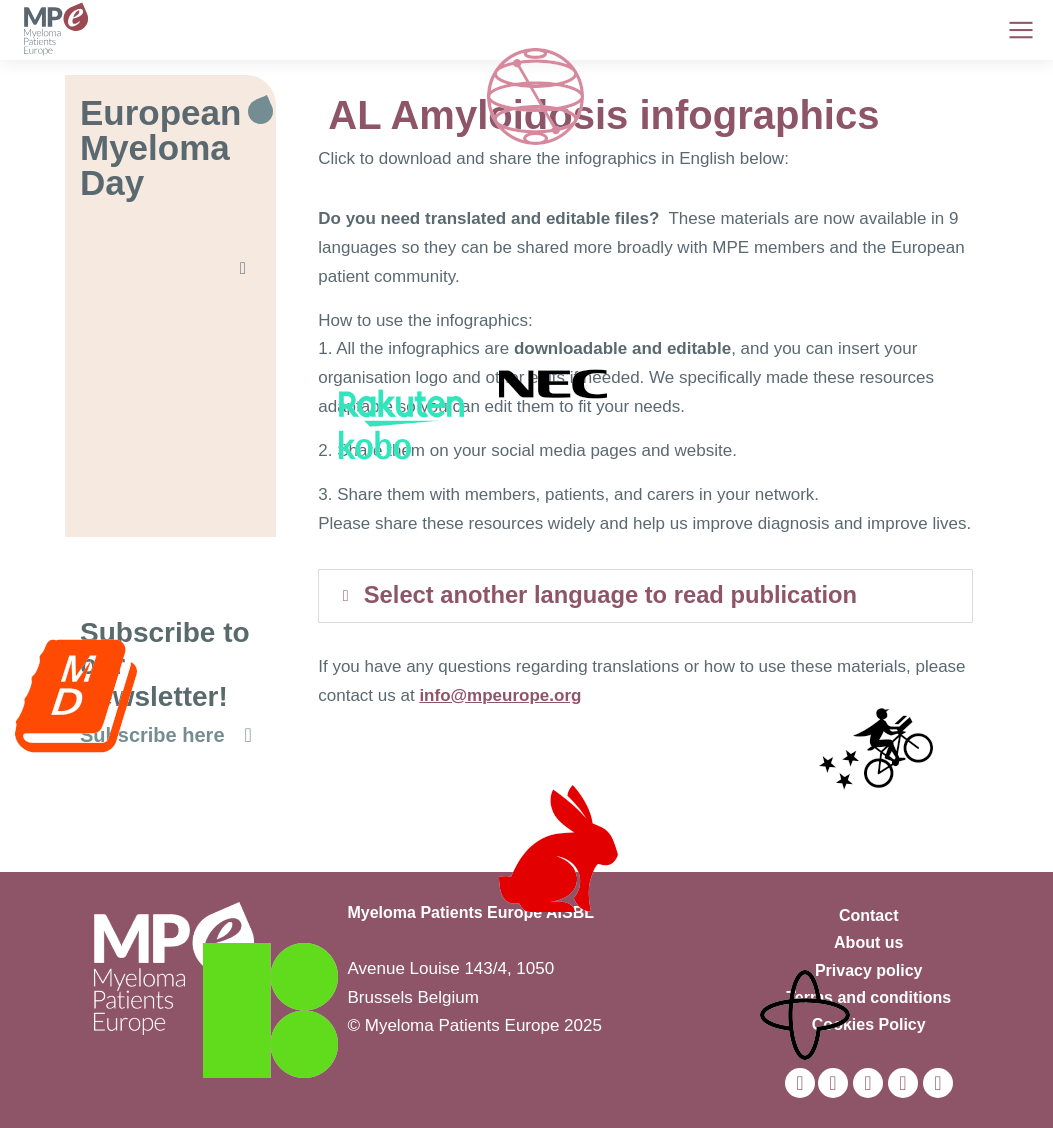 The image size is (1053, 1128). I want to click on vowpal wabbit machine learning library logo, so click(558, 848).